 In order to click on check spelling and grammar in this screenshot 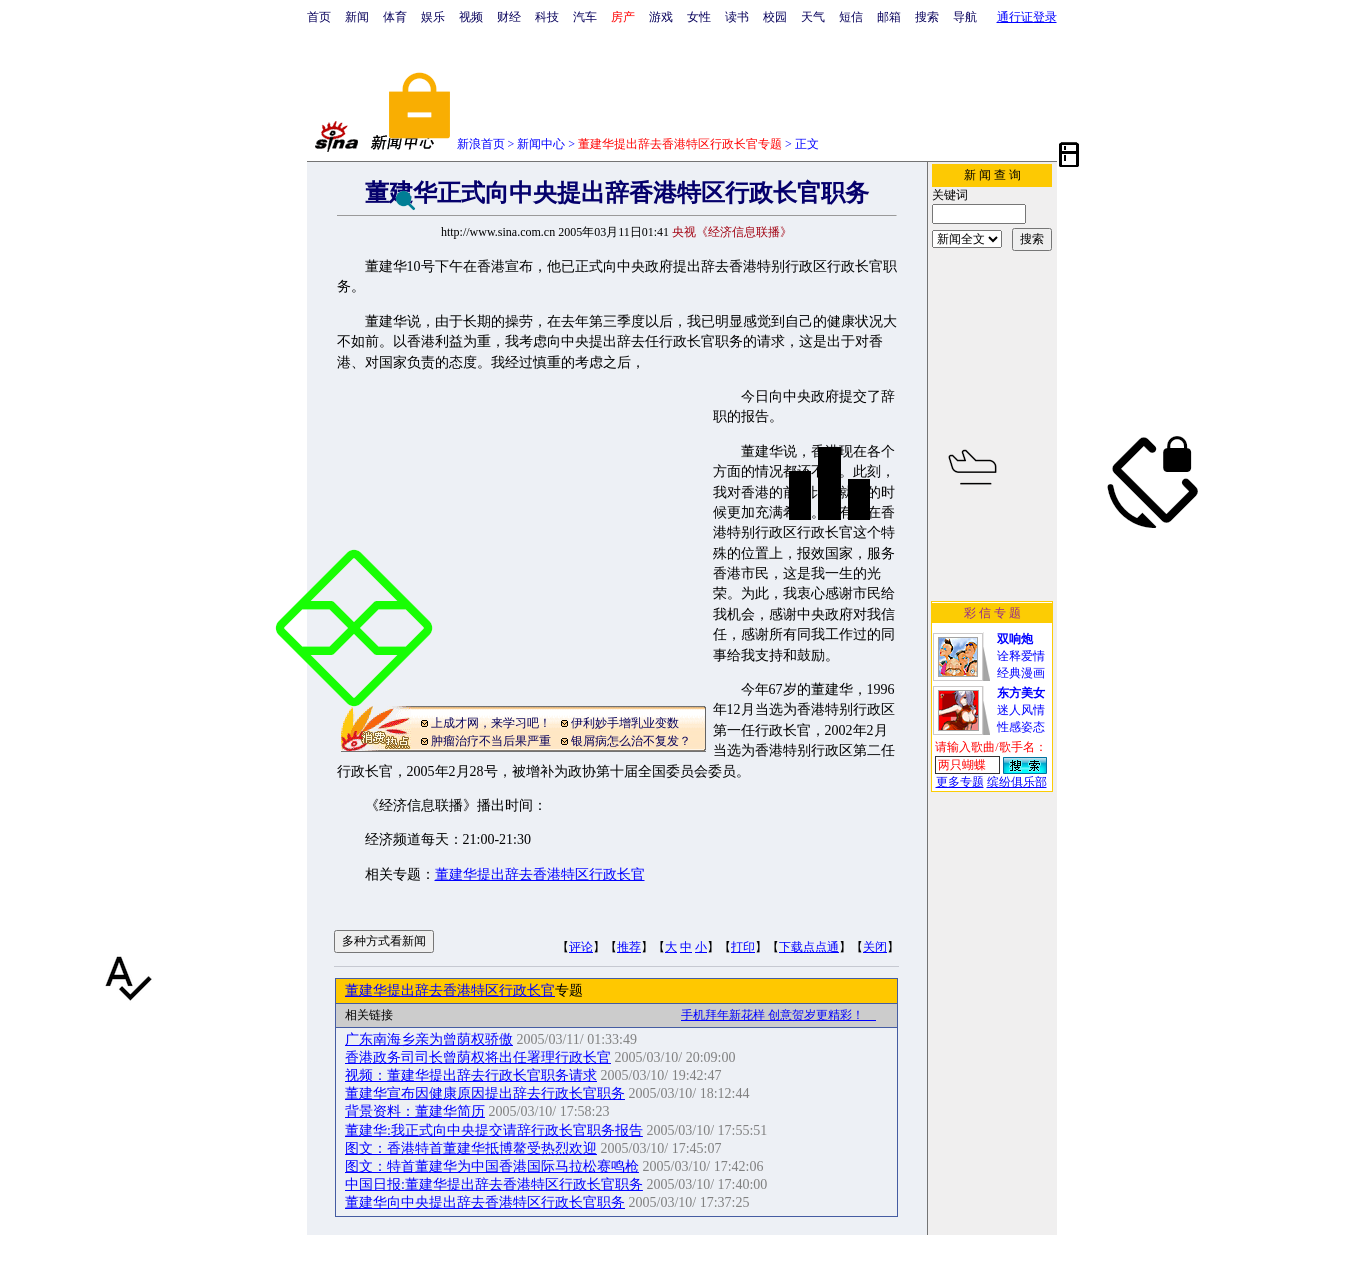, I will do `click(127, 977)`.